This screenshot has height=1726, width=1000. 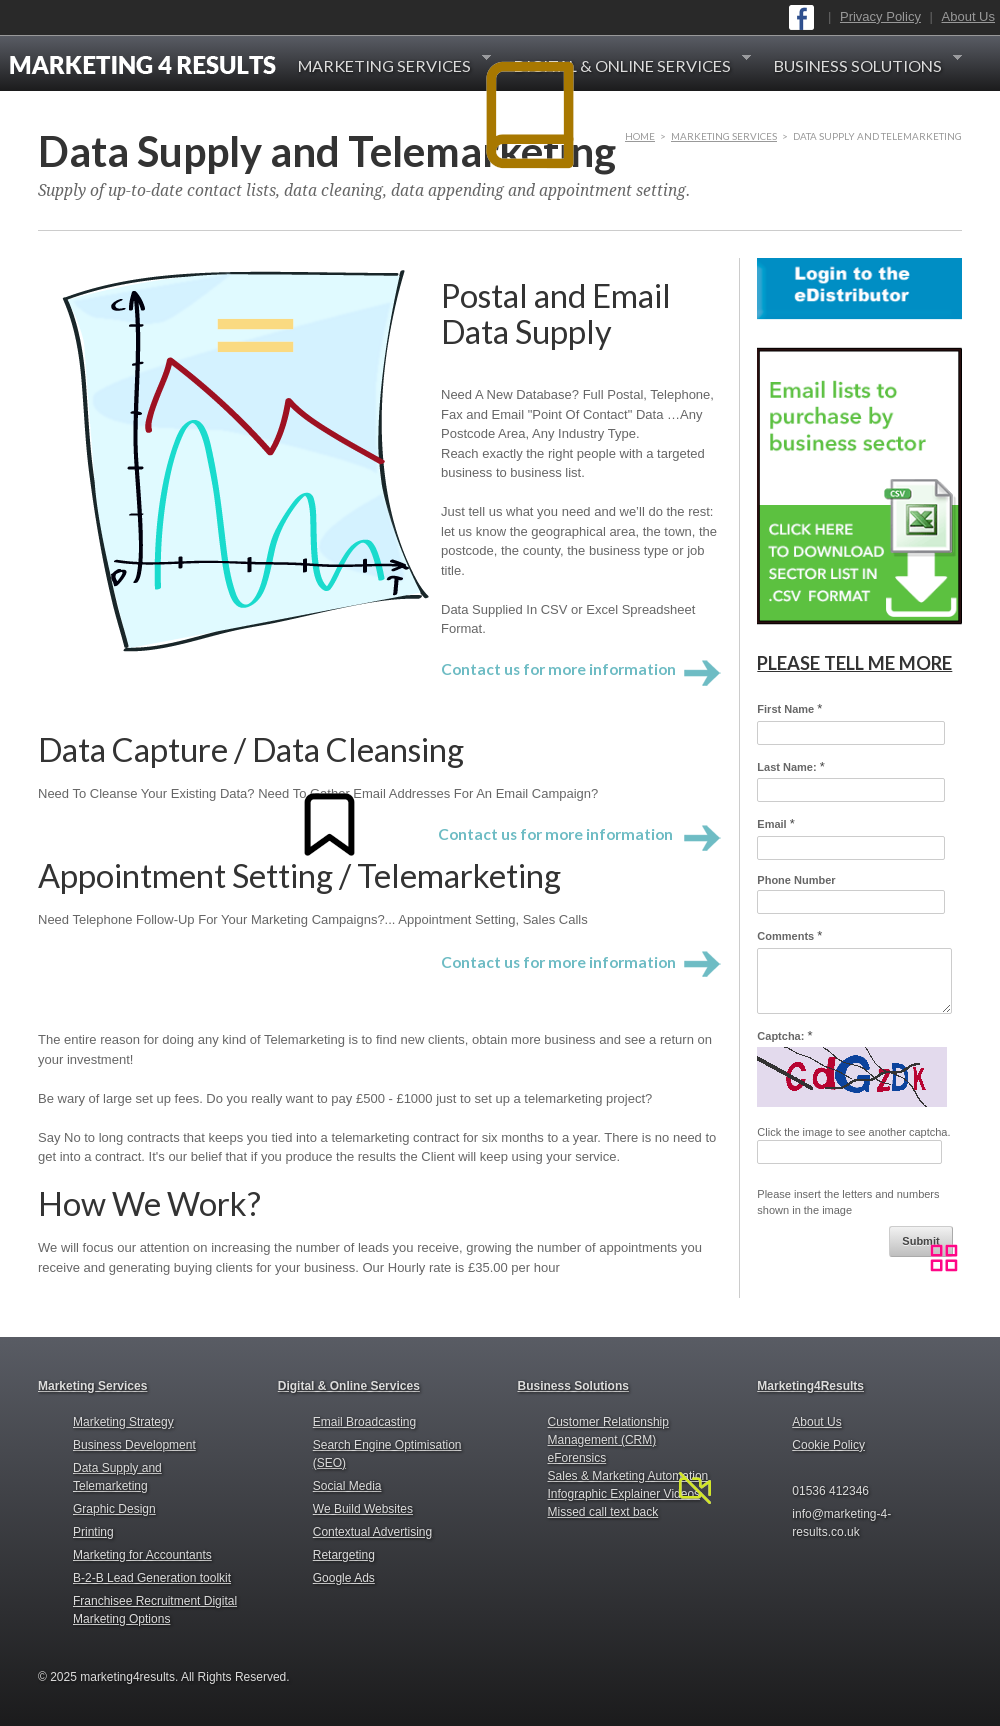 What do you see at coordinates (329, 824) in the screenshot?
I see `save this item for later` at bounding box center [329, 824].